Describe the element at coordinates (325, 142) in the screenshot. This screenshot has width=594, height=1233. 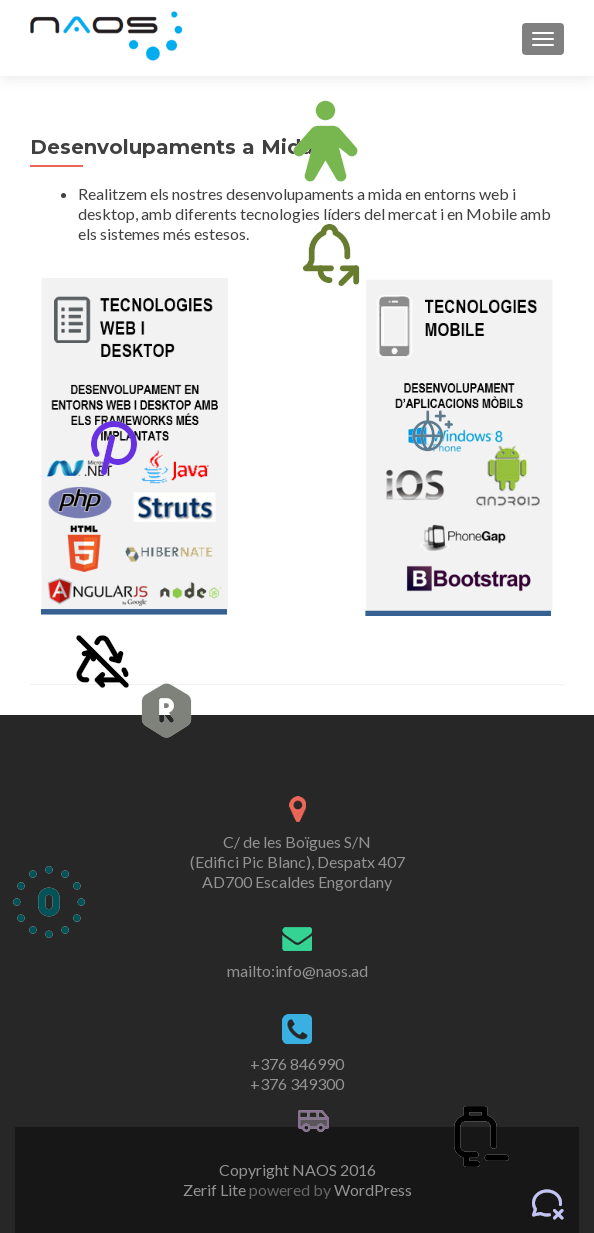
I see `view your profile` at that location.